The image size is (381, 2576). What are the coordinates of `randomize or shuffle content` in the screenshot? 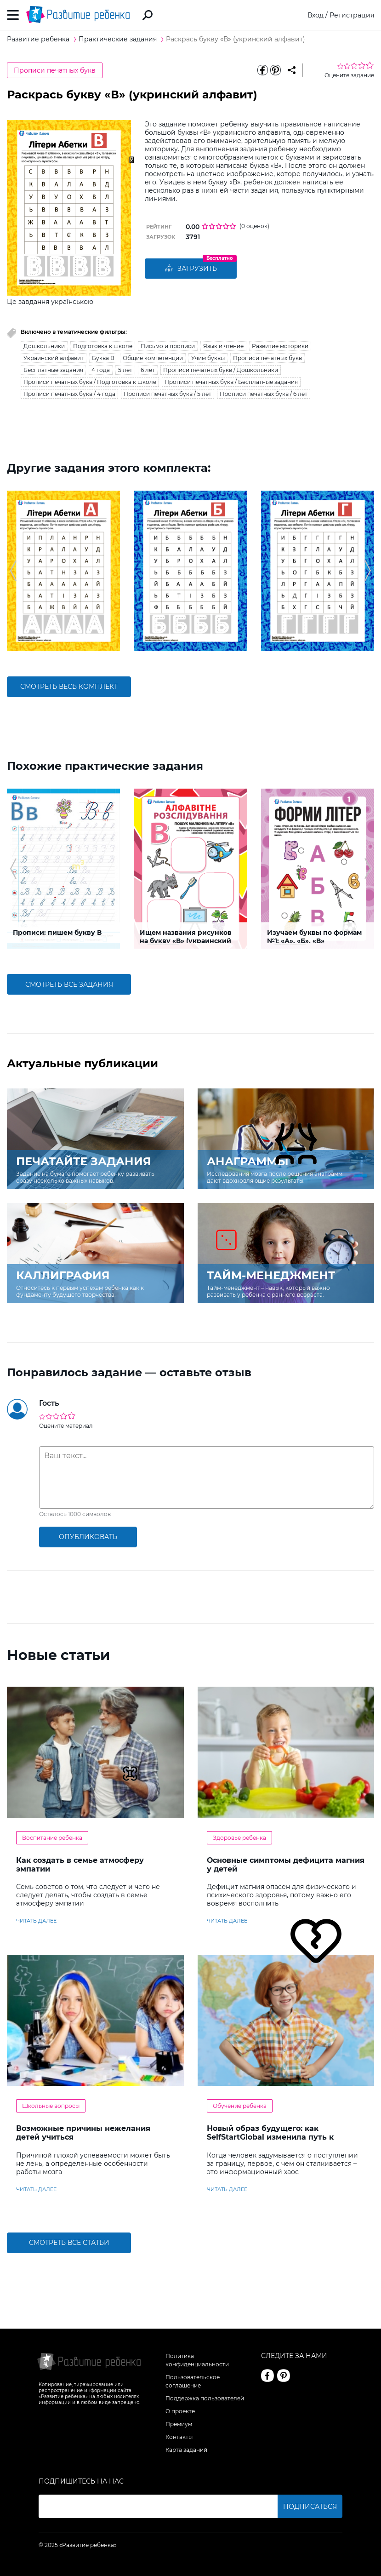 It's located at (226, 1240).